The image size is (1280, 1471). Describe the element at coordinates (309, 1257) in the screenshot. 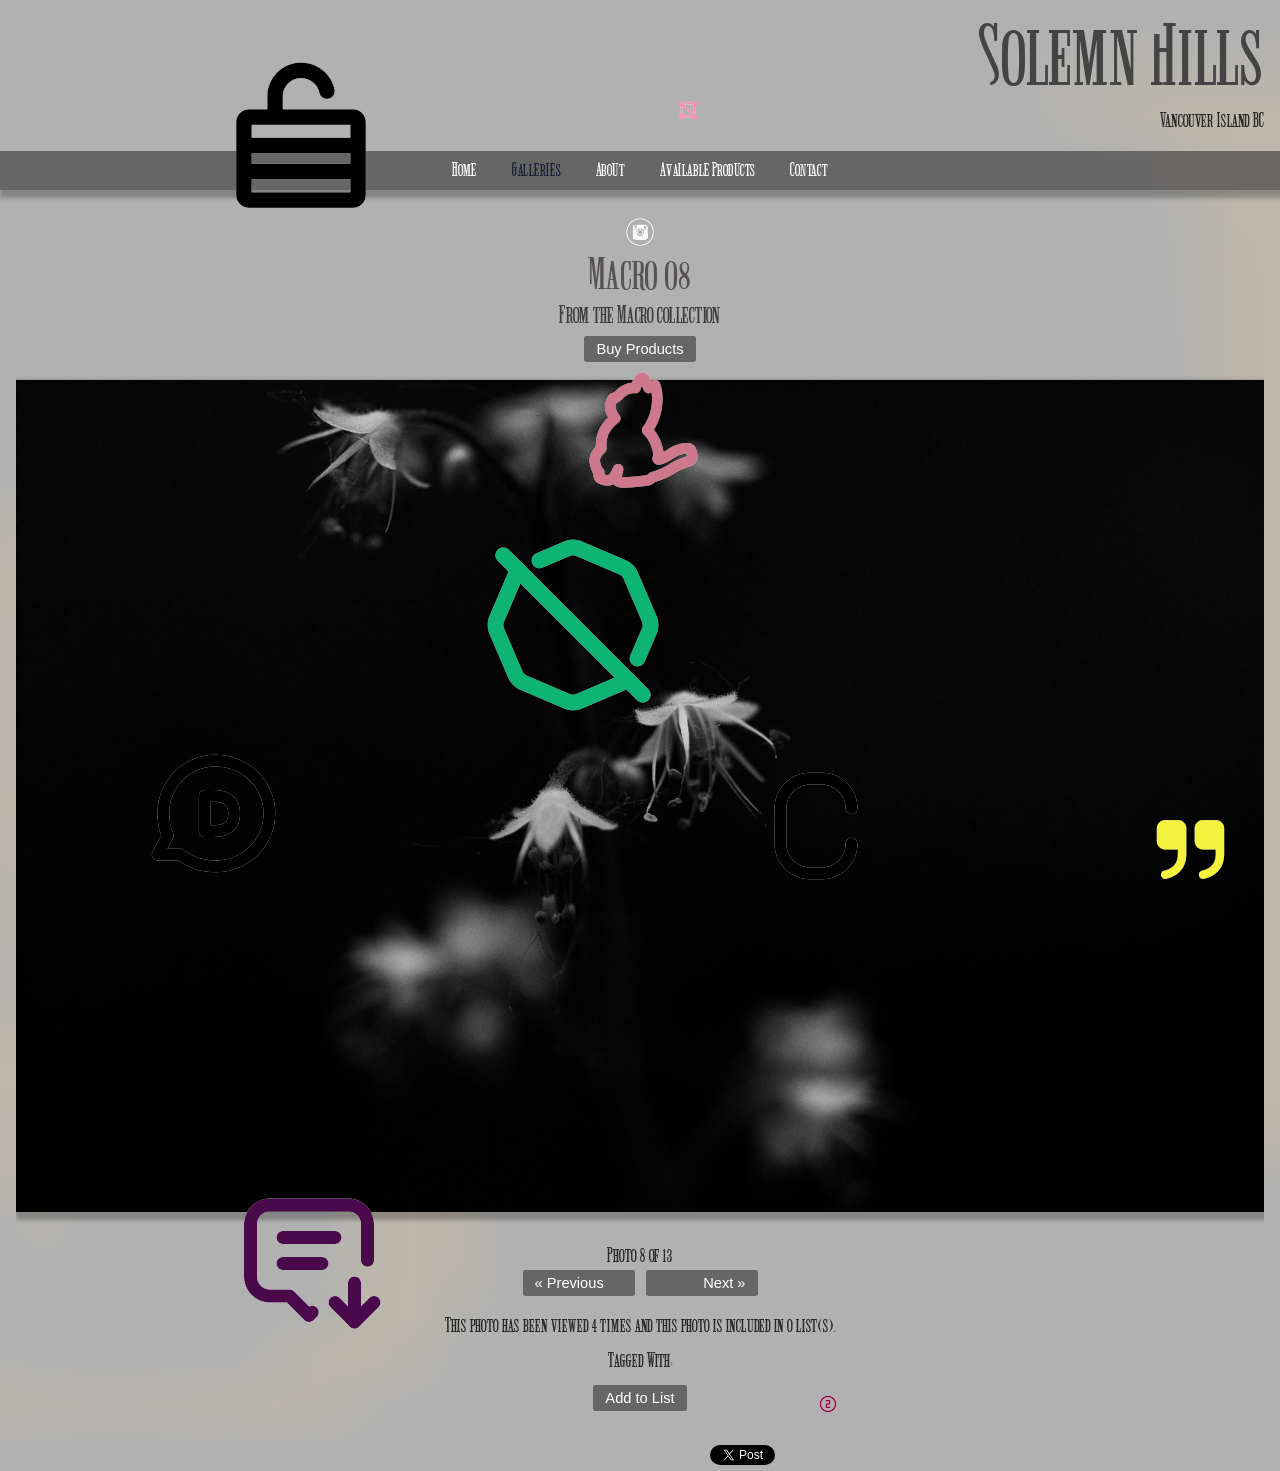

I see `download message or conversation` at that location.